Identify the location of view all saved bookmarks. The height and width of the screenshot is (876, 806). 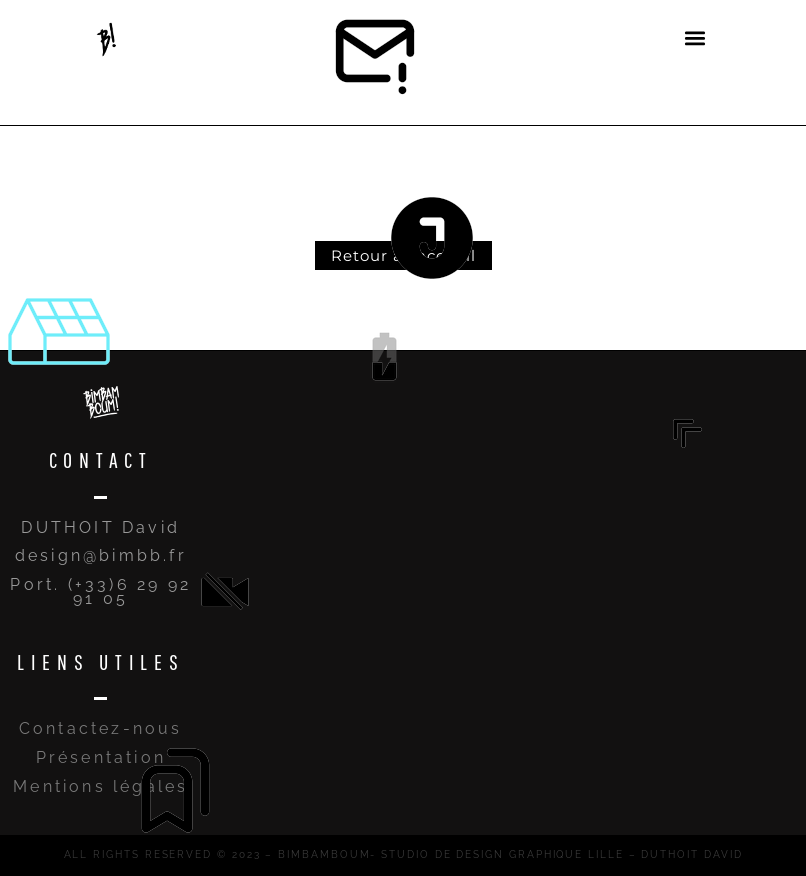
(175, 790).